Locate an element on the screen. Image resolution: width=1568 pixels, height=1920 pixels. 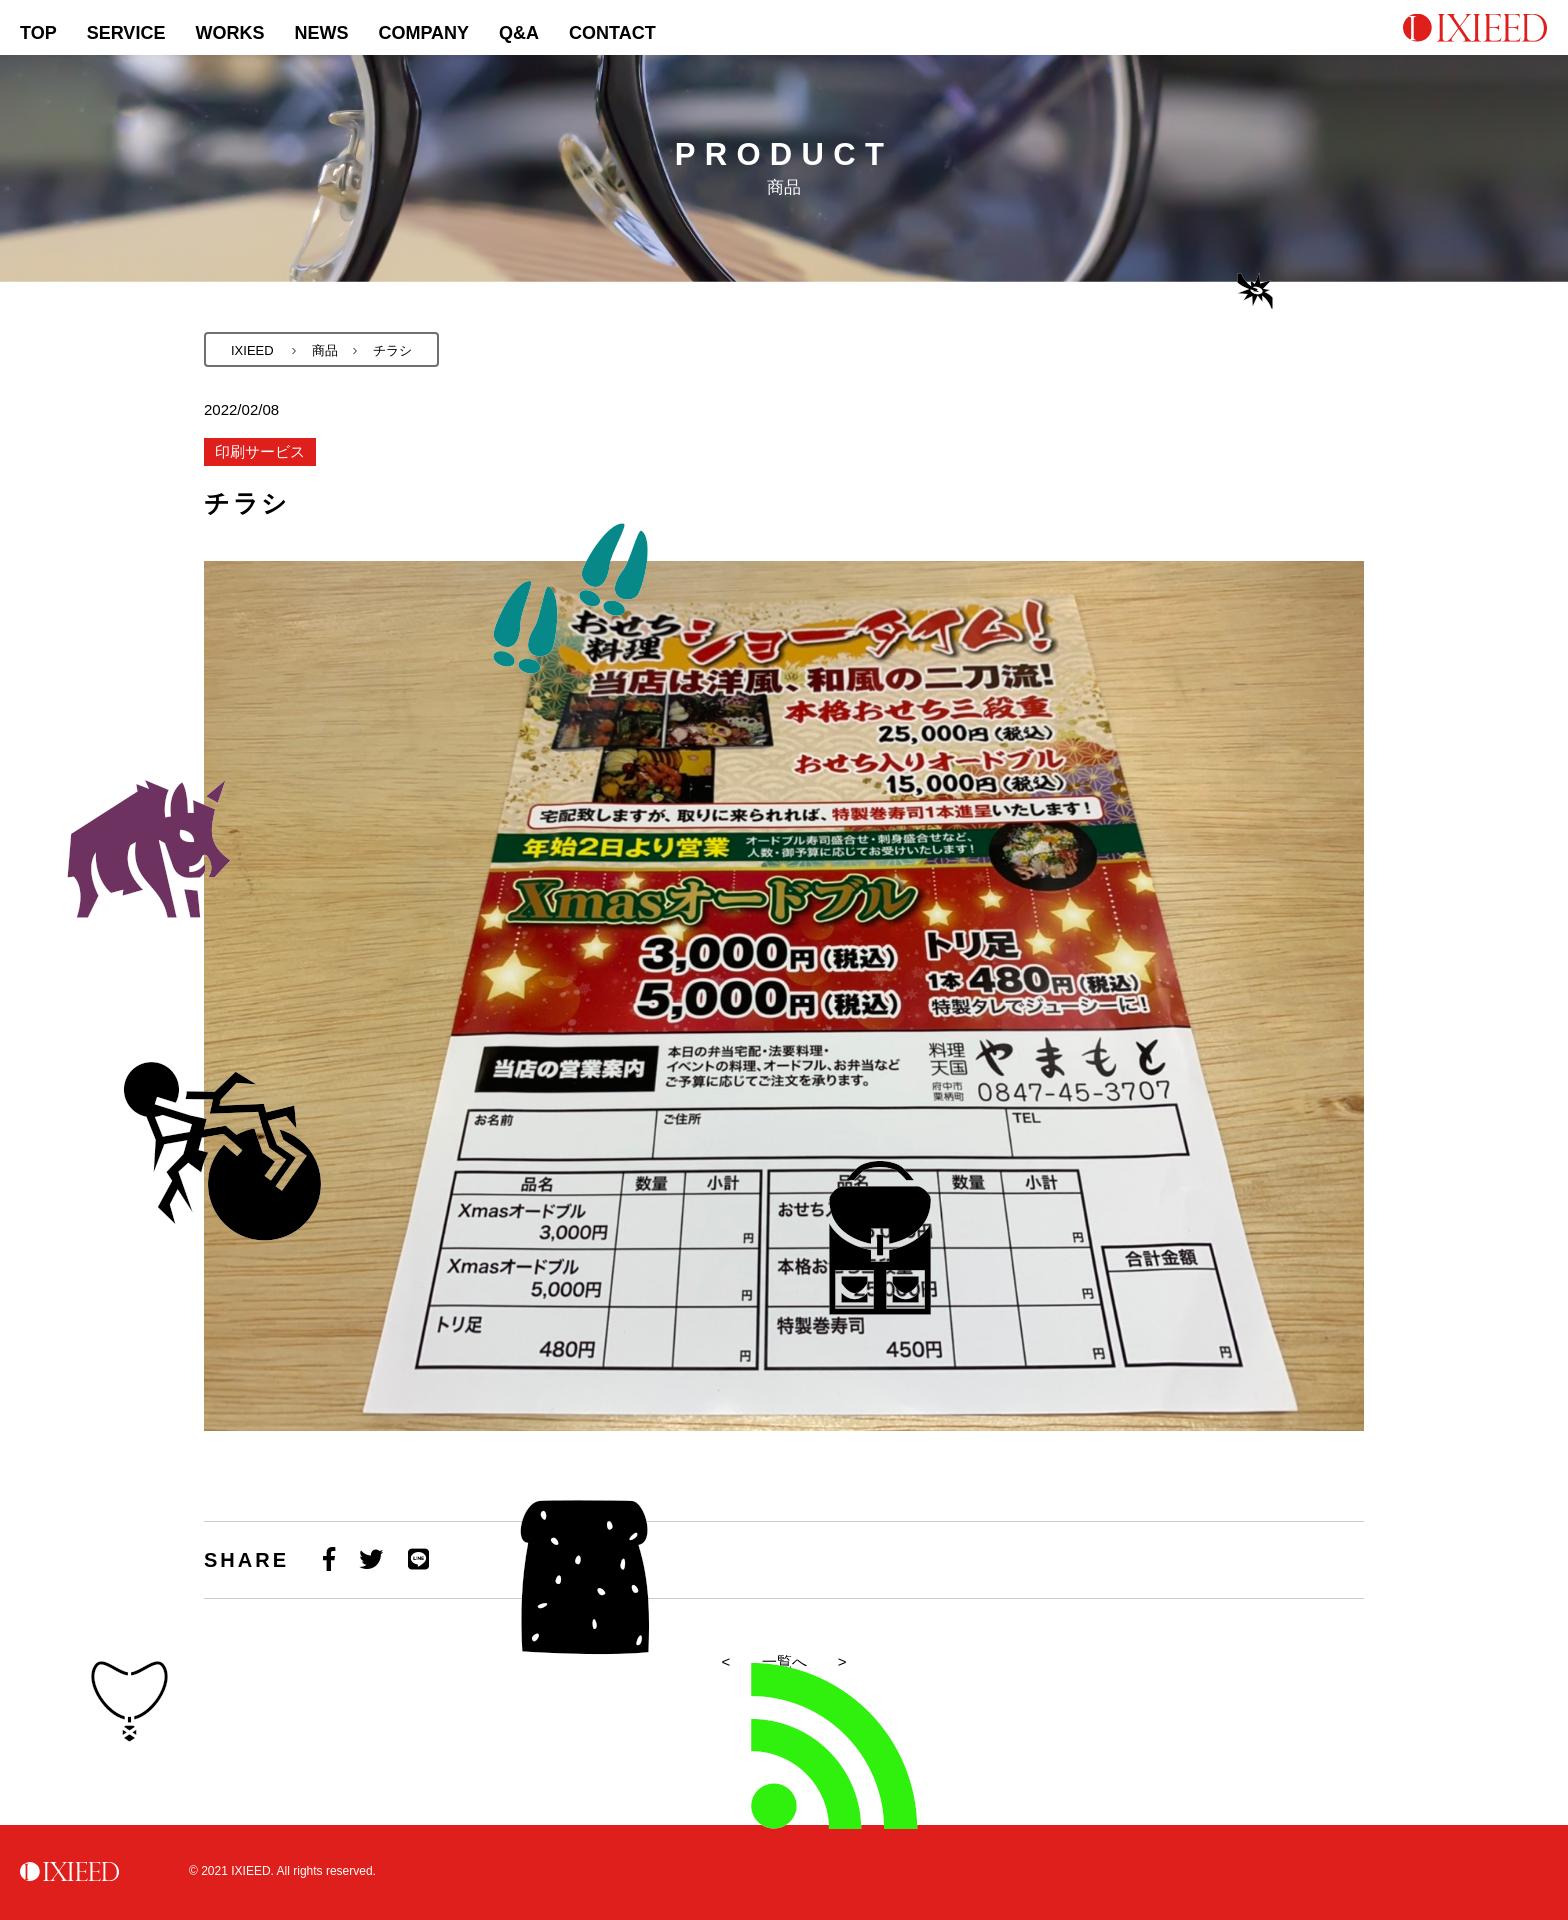
select boar character or unit in game is located at coordinates (149, 846).